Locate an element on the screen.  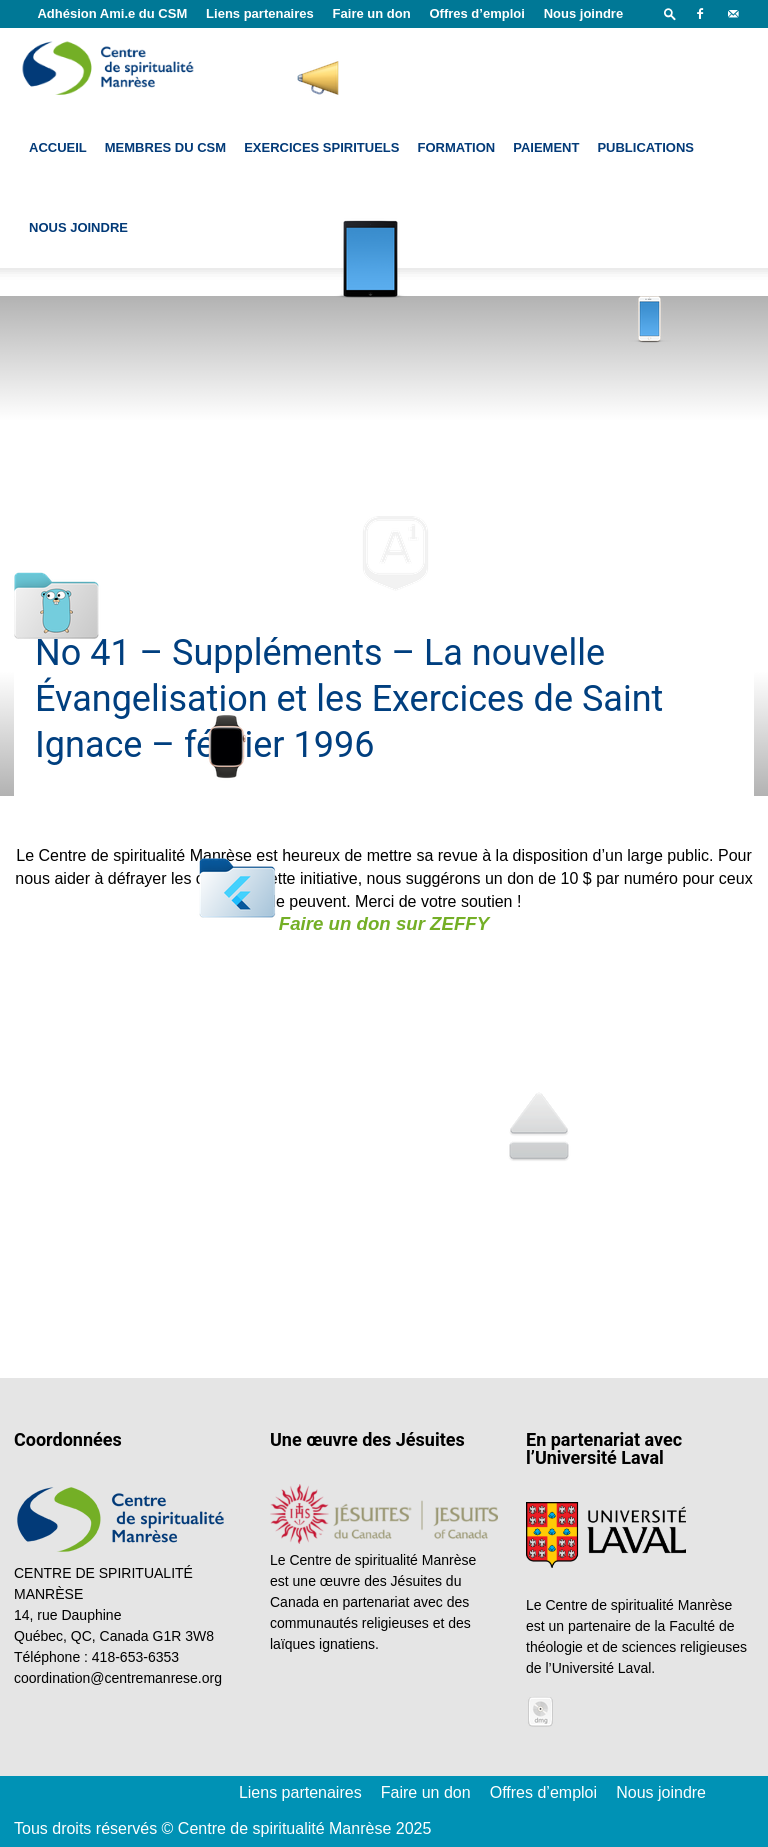
eject a disc or removable media is located at coordinates (539, 1126).